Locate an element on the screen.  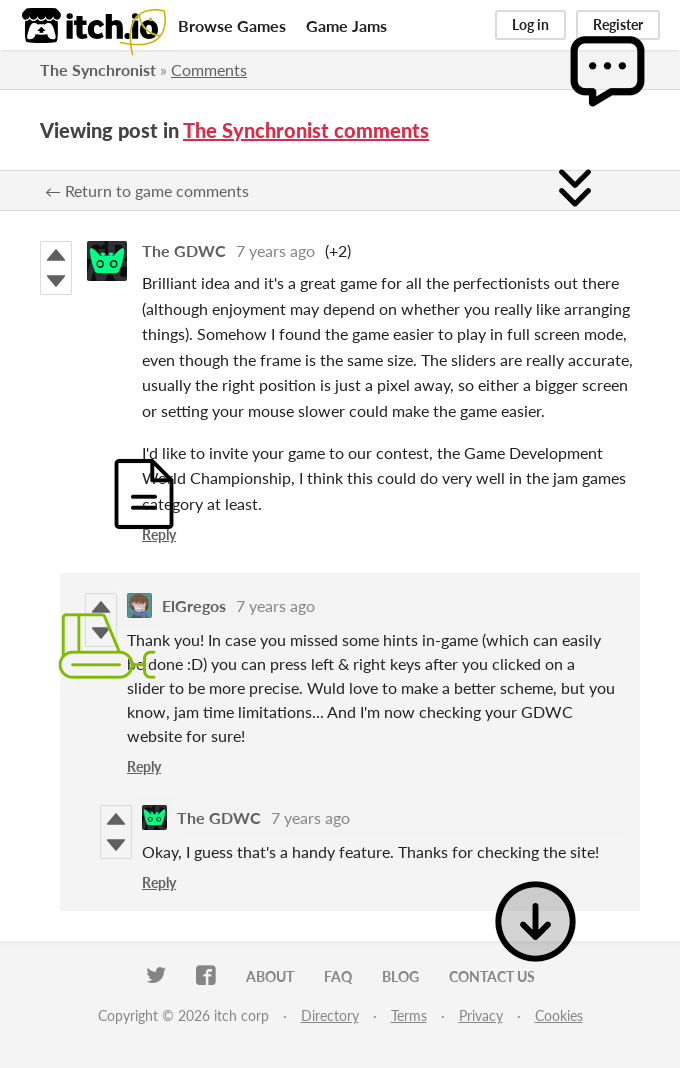
access construction or heavy equipment tools is located at coordinates (107, 646).